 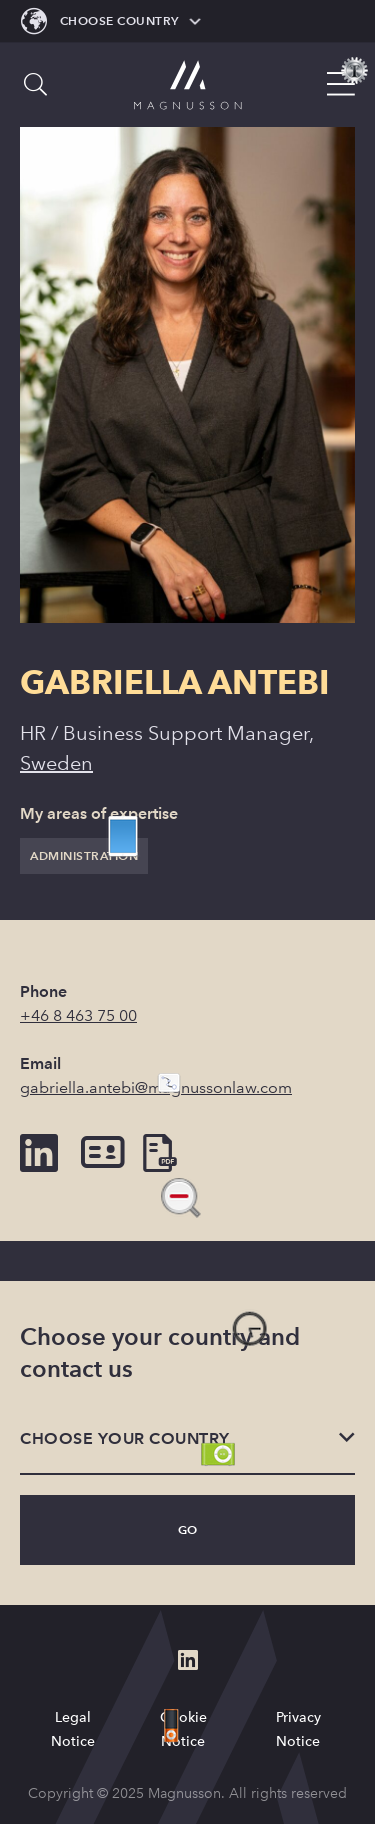 What do you see at coordinates (354, 70) in the screenshot?
I see `access text behavior settings in iMovie` at bounding box center [354, 70].